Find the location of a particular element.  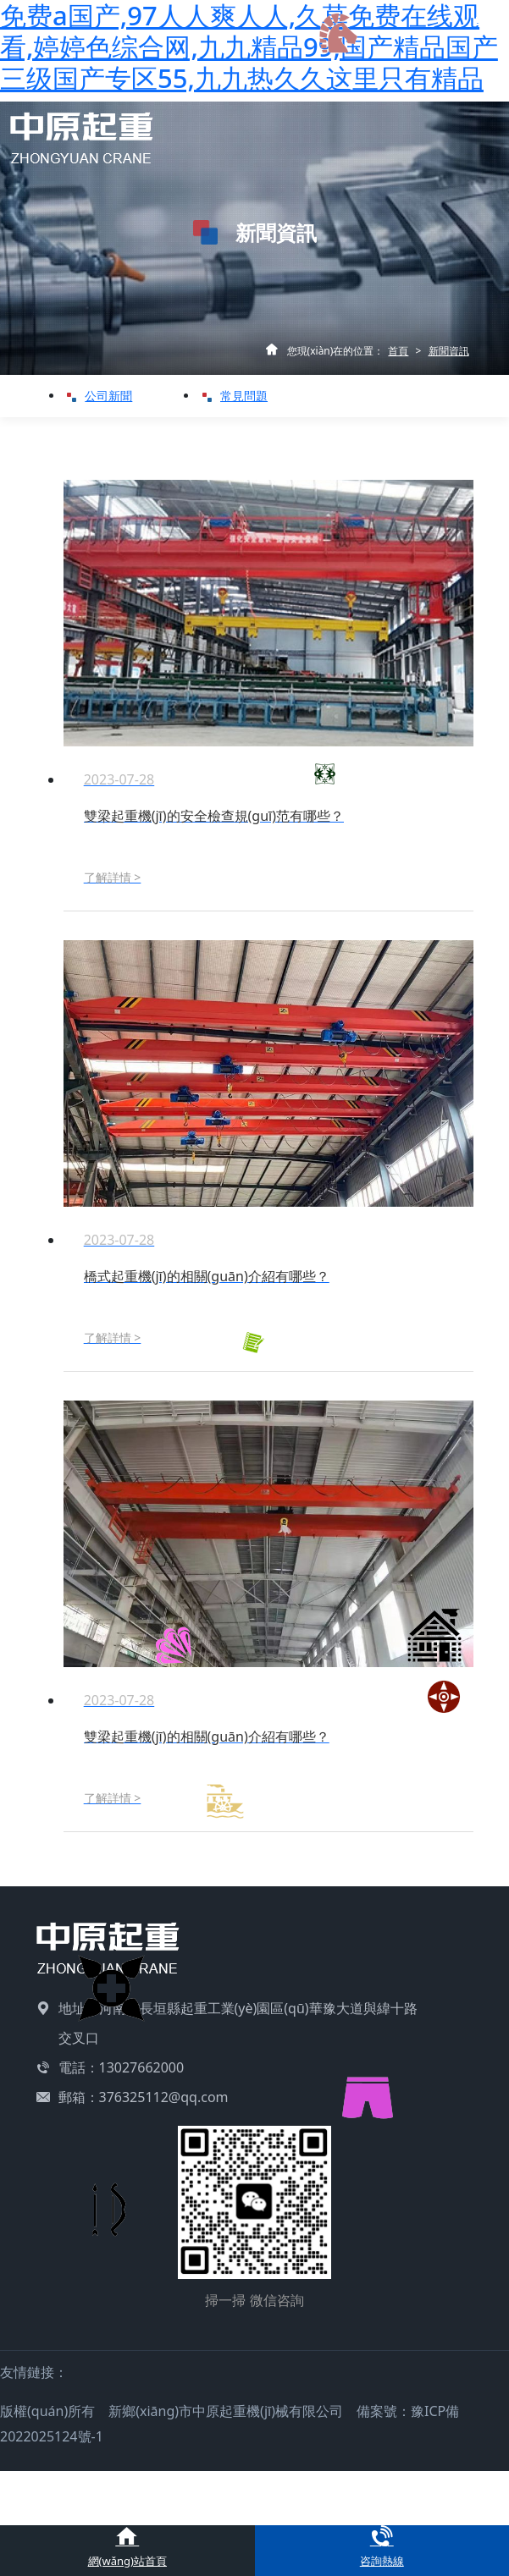

select the knight piece in a chess game is located at coordinates (339, 33).